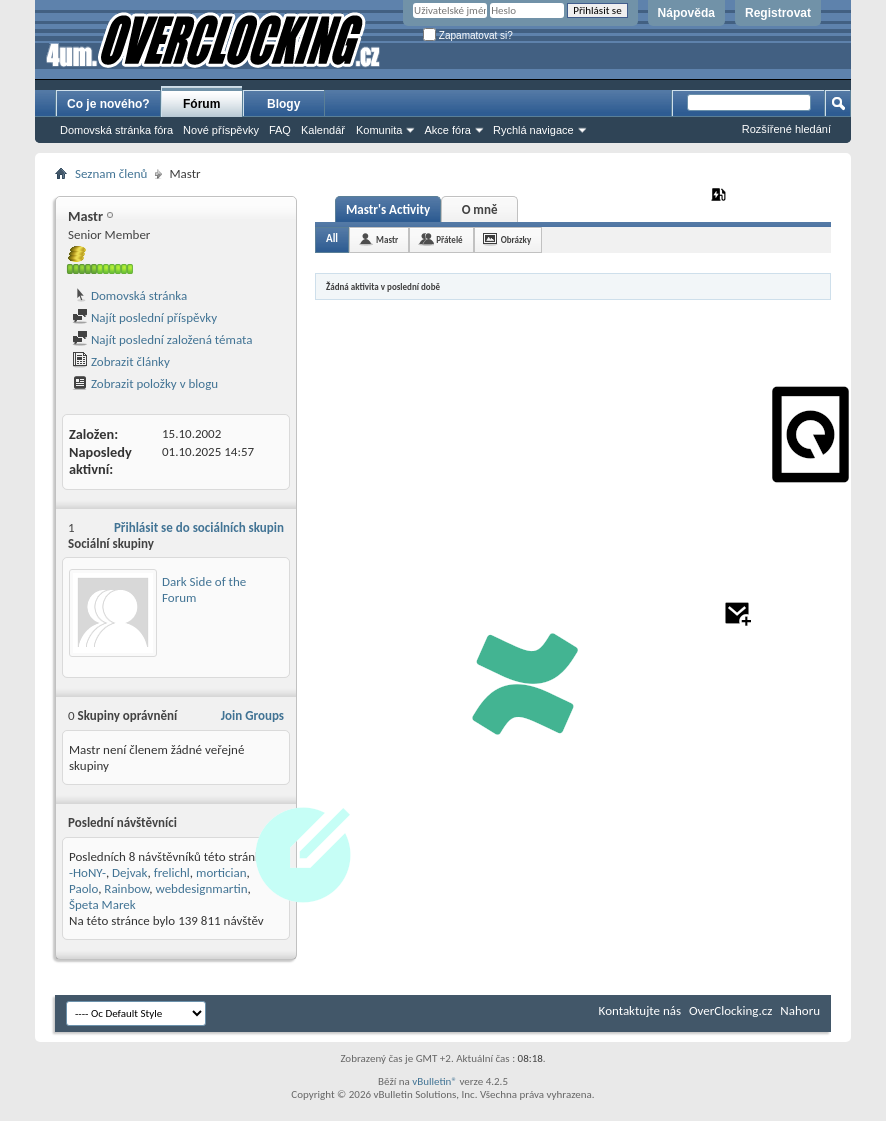 This screenshot has width=886, height=1121. Describe the element at coordinates (303, 855) in the screenshot. I see `edit your profile` at that location.